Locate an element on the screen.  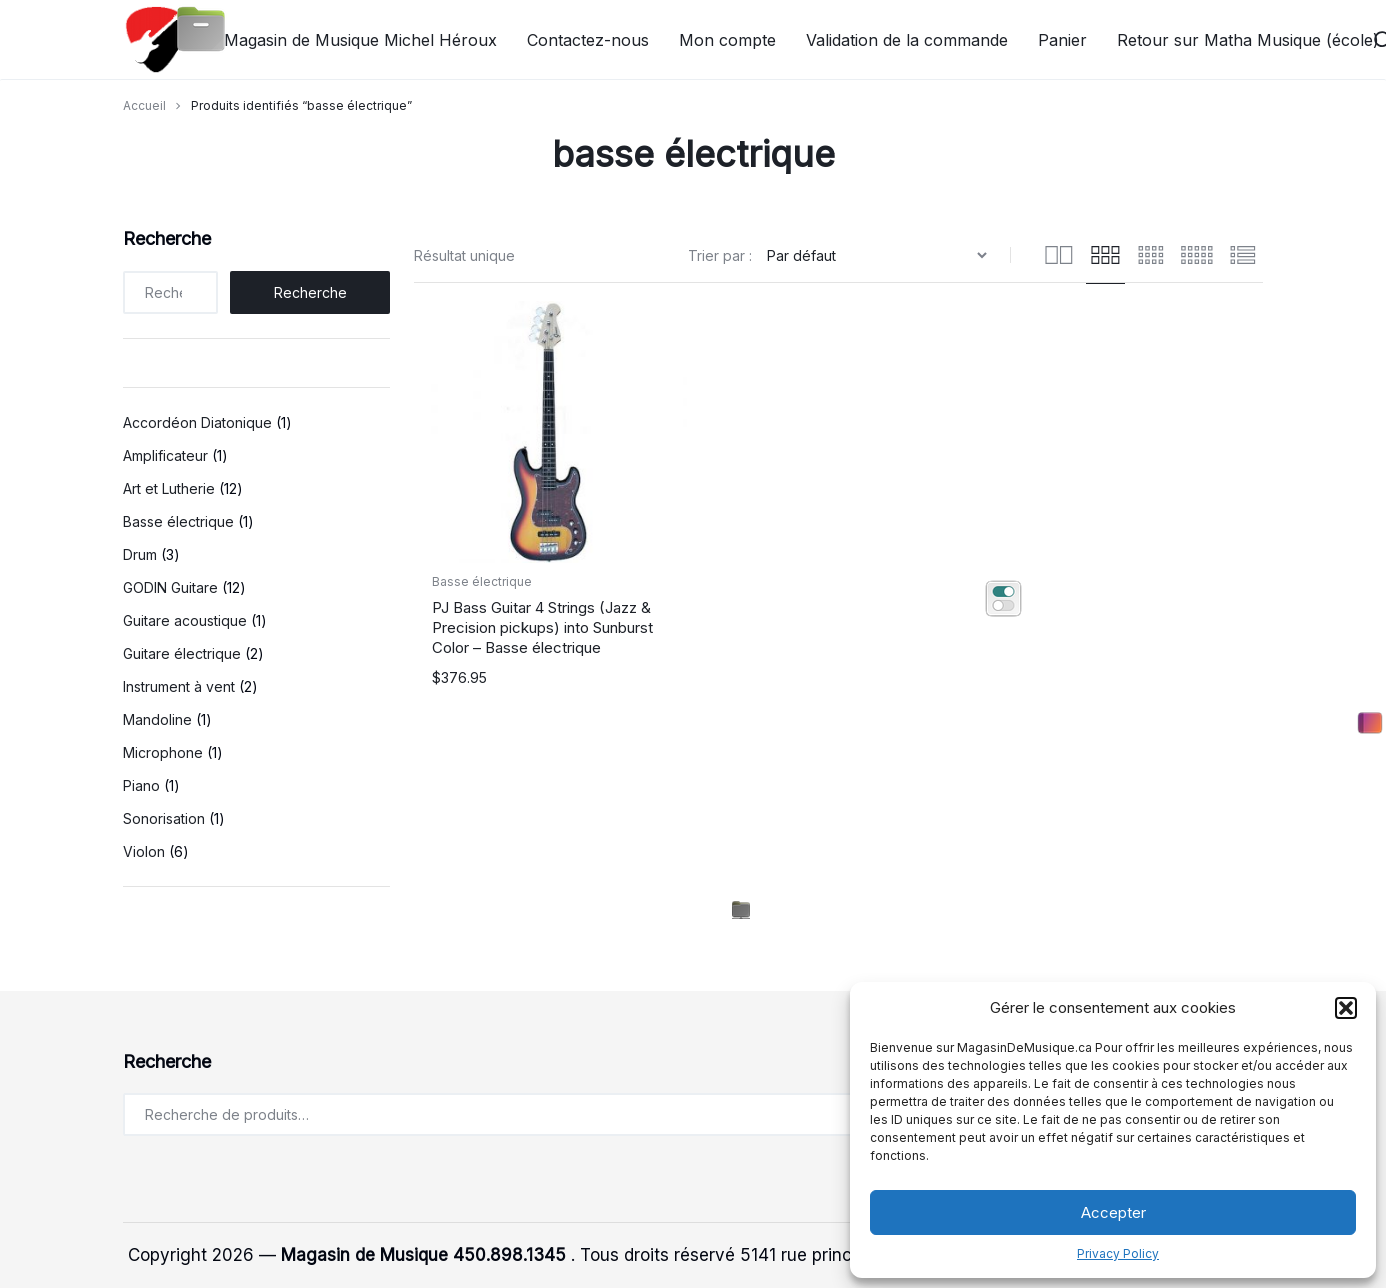
open the file manager application is located at coordinates (201, 29).